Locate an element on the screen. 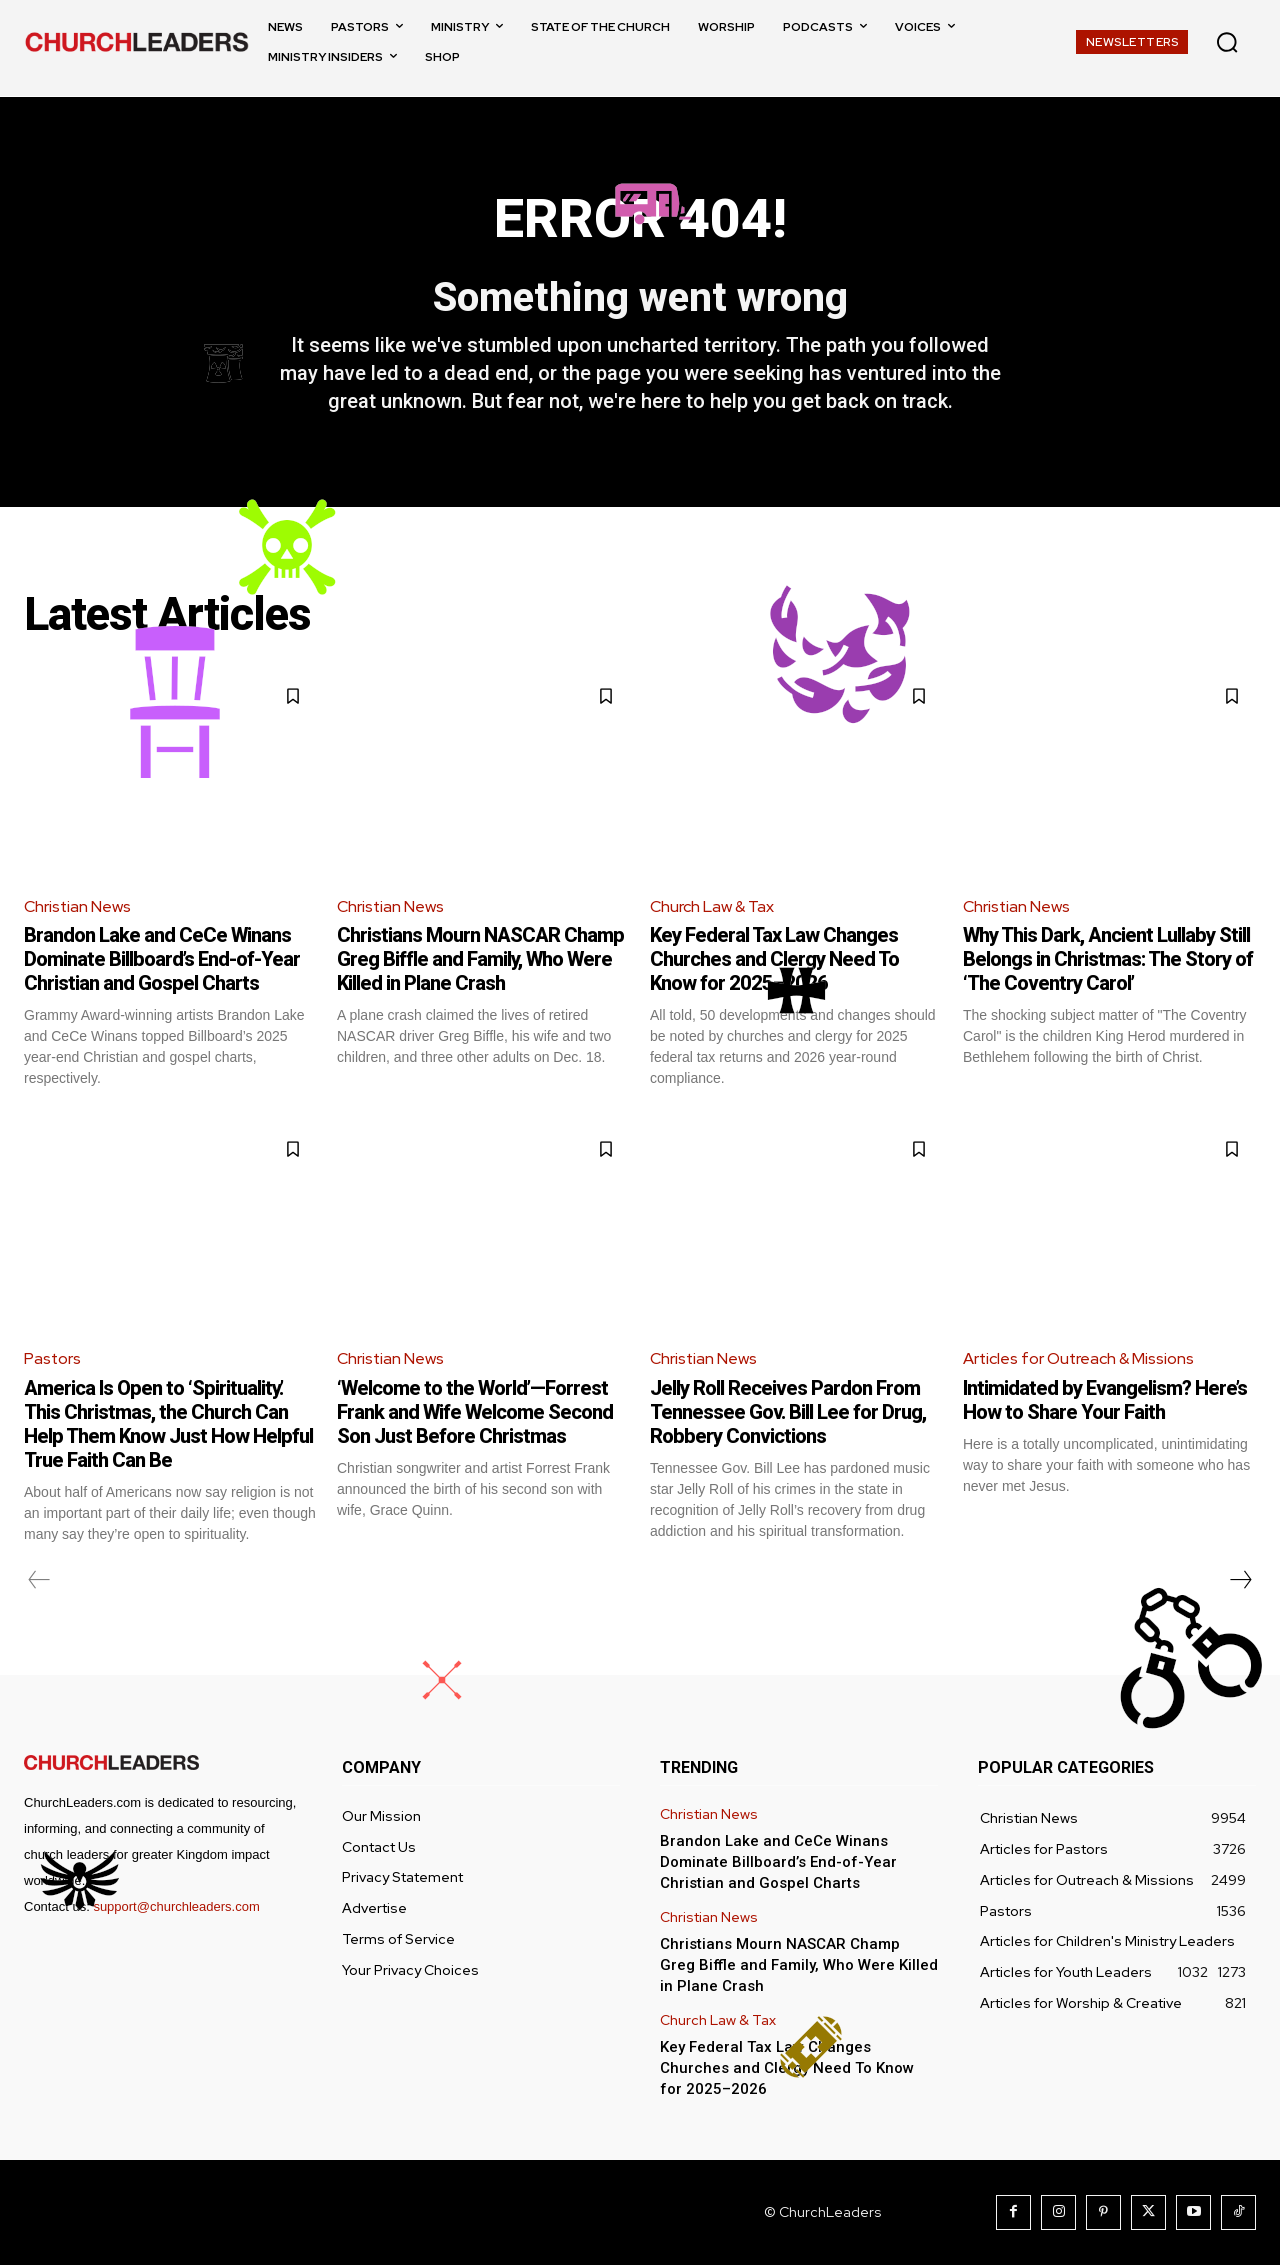 The image size is (1280, 2265). select caravan or RV vehicle type is located at coordinates (653, 204).